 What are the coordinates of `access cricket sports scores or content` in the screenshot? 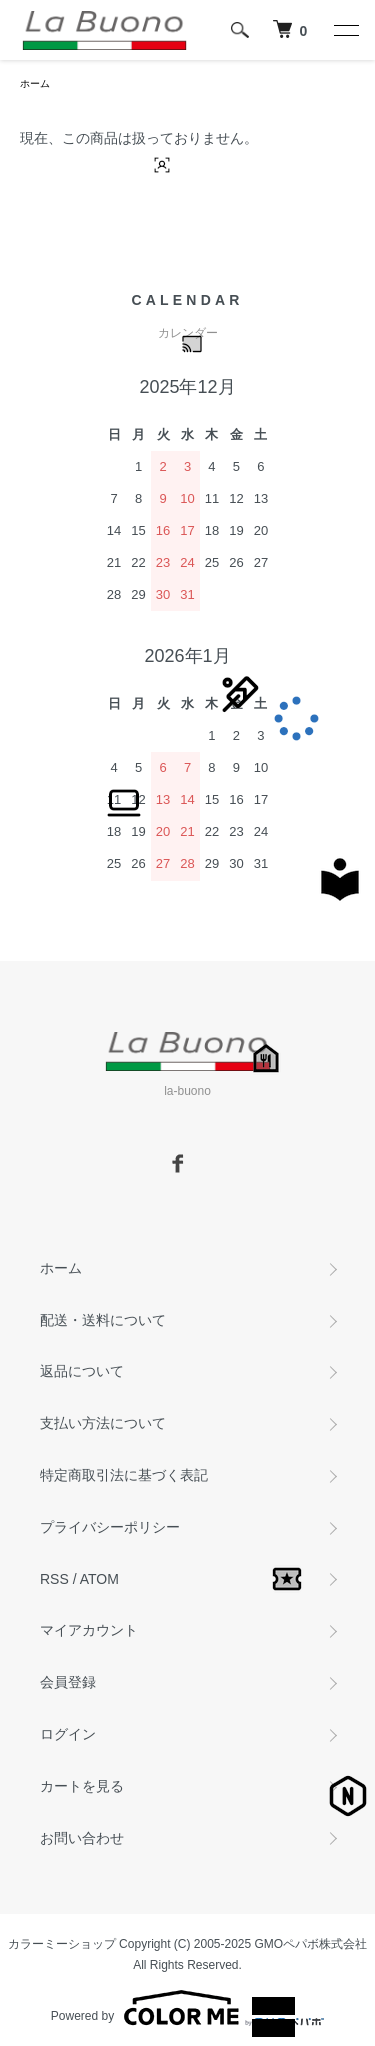 It's located at (238, 693).